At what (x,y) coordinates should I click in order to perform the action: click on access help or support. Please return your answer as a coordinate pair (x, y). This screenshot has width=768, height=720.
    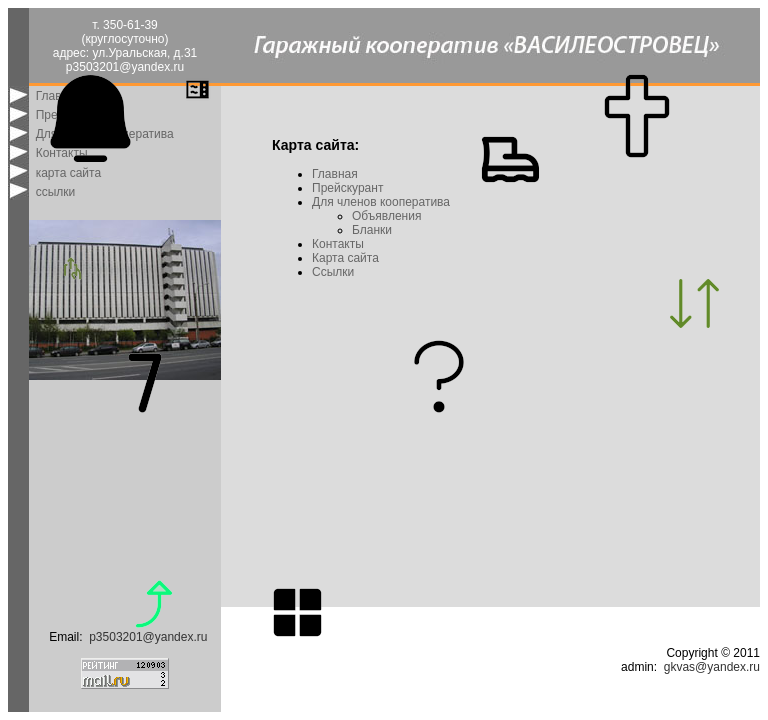
    Looking at the image, I should click on (439, 375).